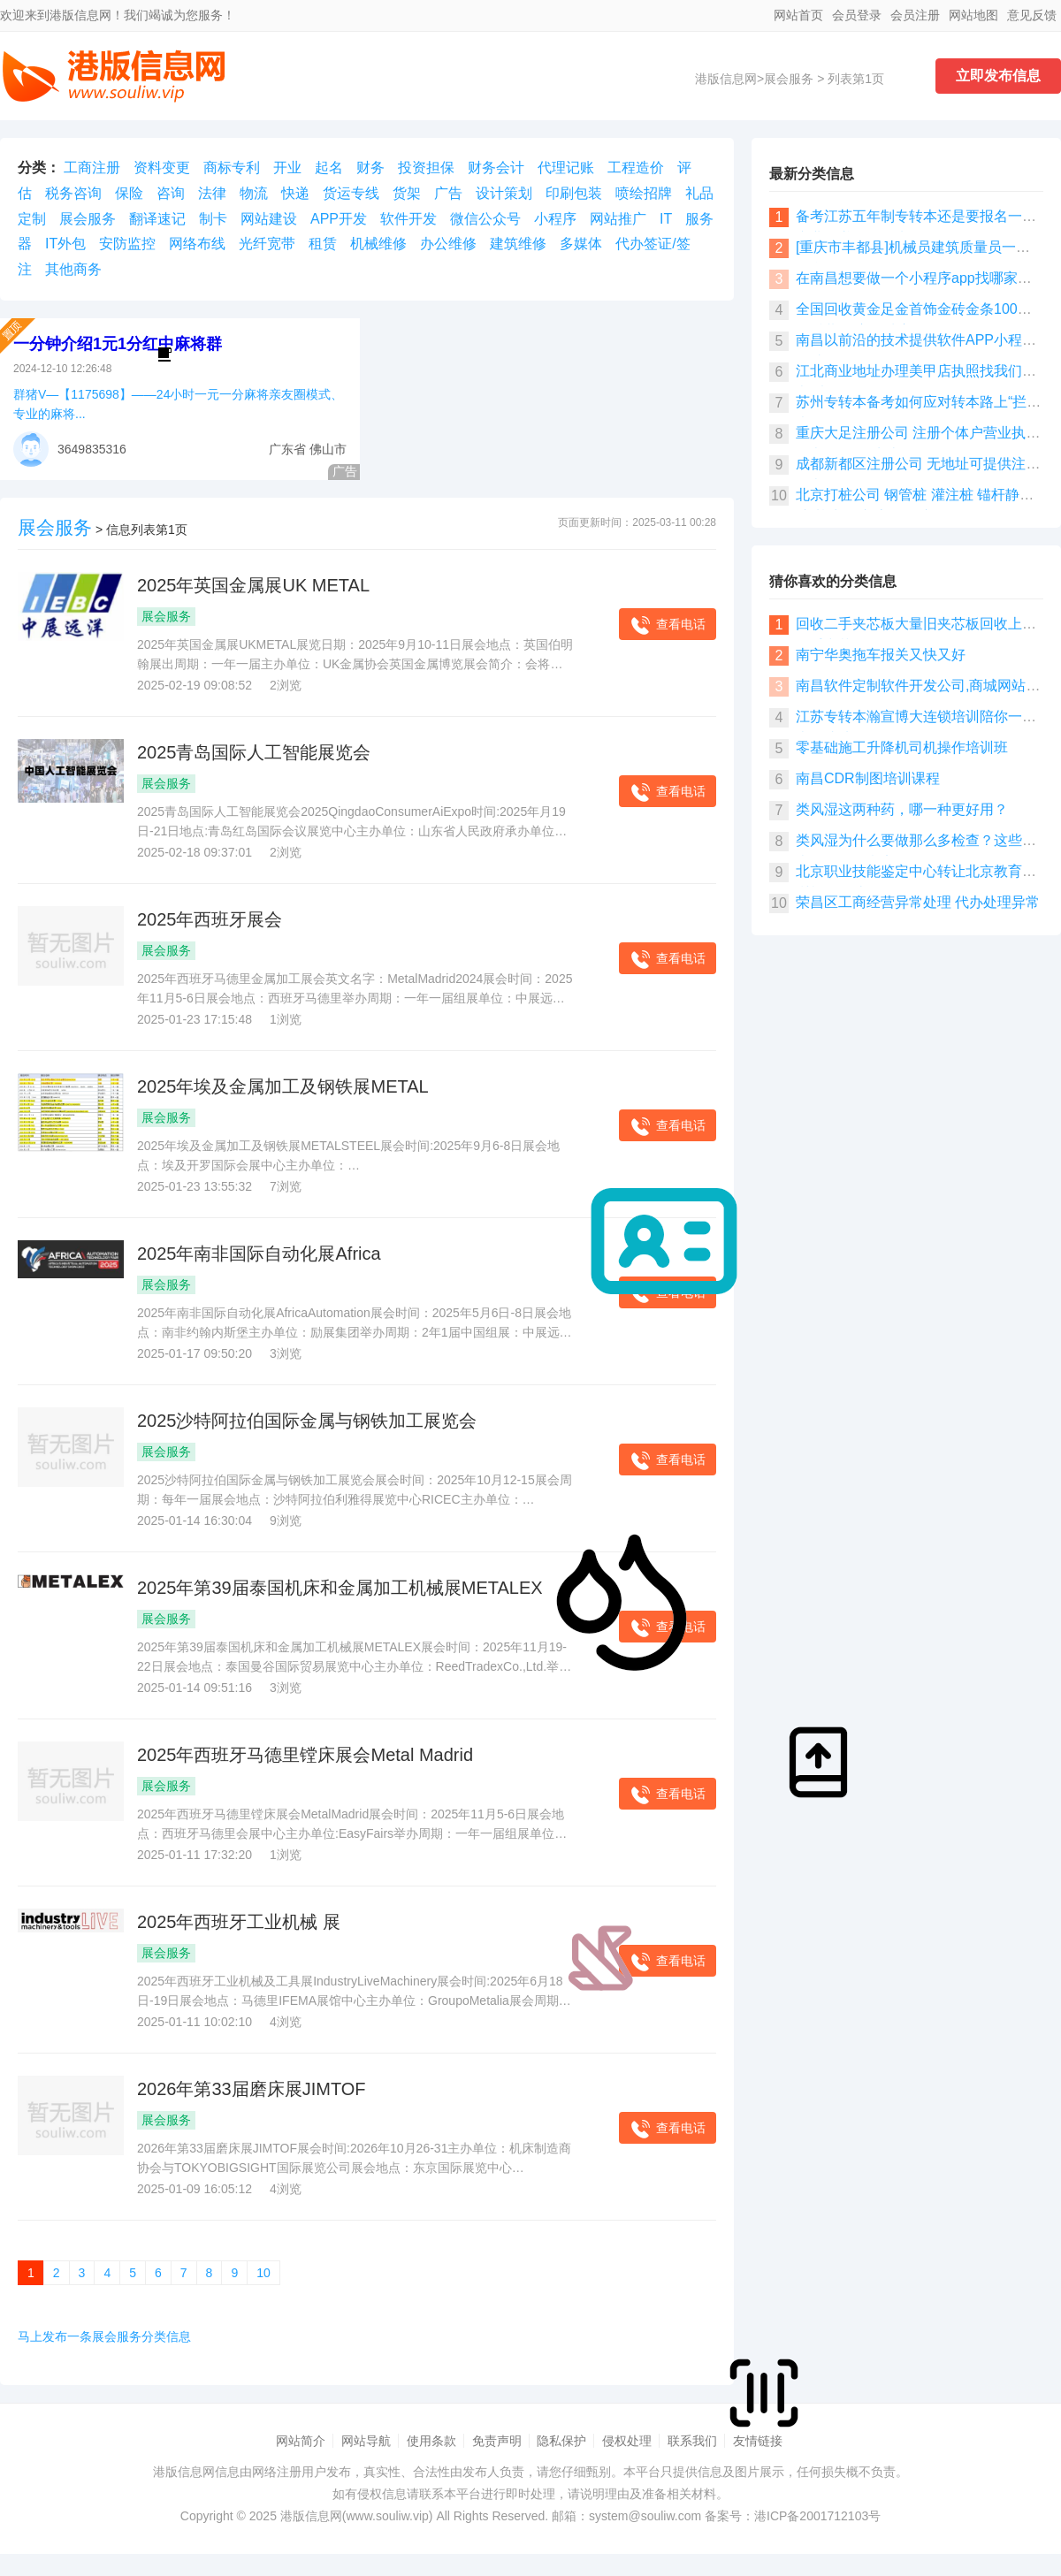  Describe the element at coordinates (818, 1762) in the screenshot. I see `upload a book or document` at that location.